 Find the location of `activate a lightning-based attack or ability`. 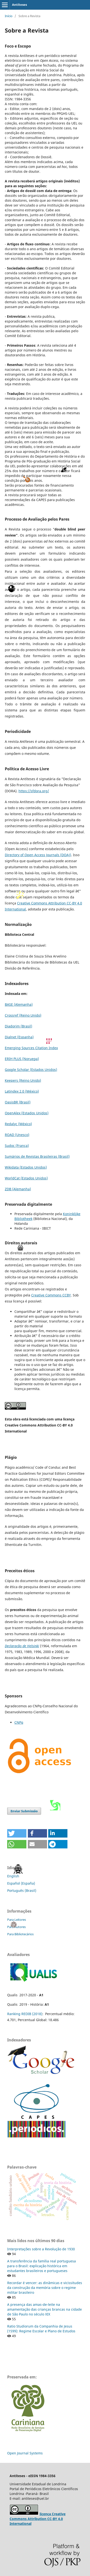

activate a lightning-based attack or ability is located at coordinates (64, 469).